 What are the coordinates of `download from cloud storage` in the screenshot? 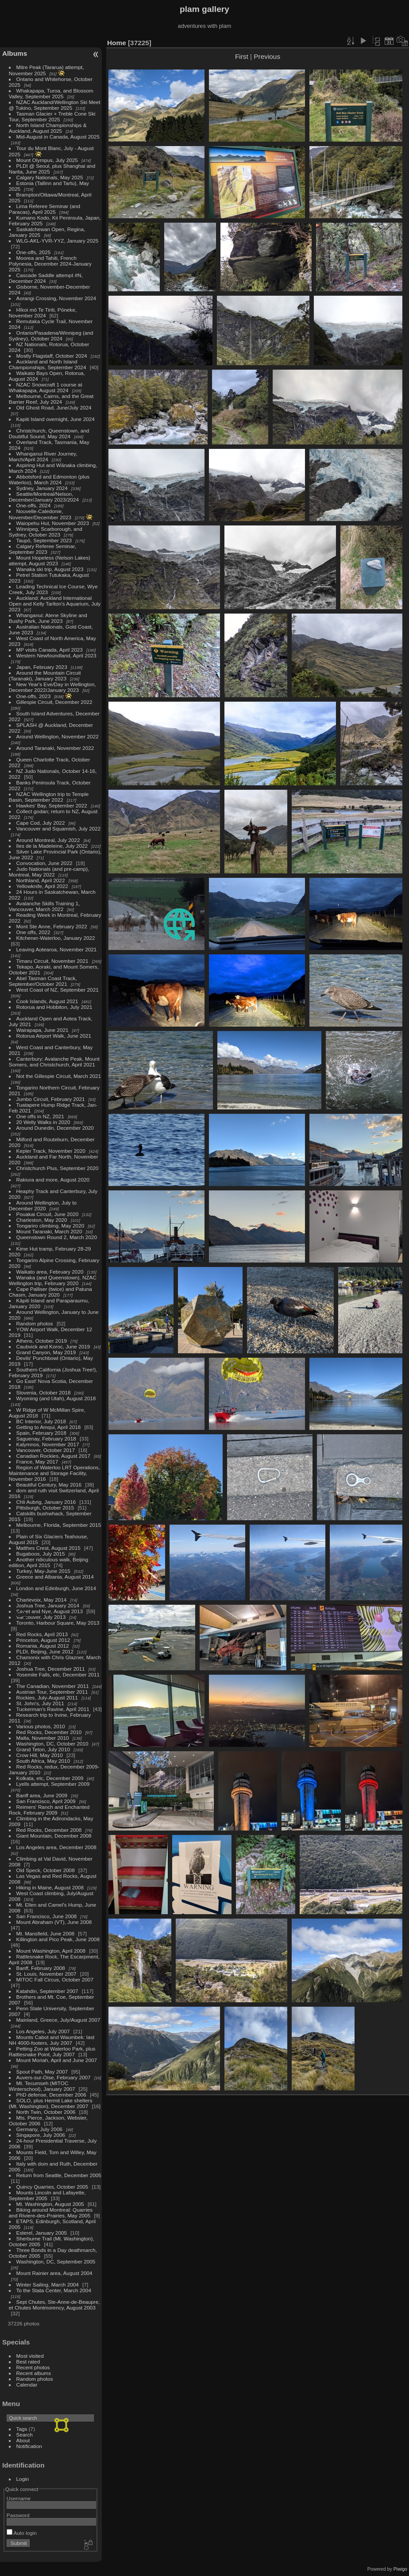 It's located at (21, 1613).